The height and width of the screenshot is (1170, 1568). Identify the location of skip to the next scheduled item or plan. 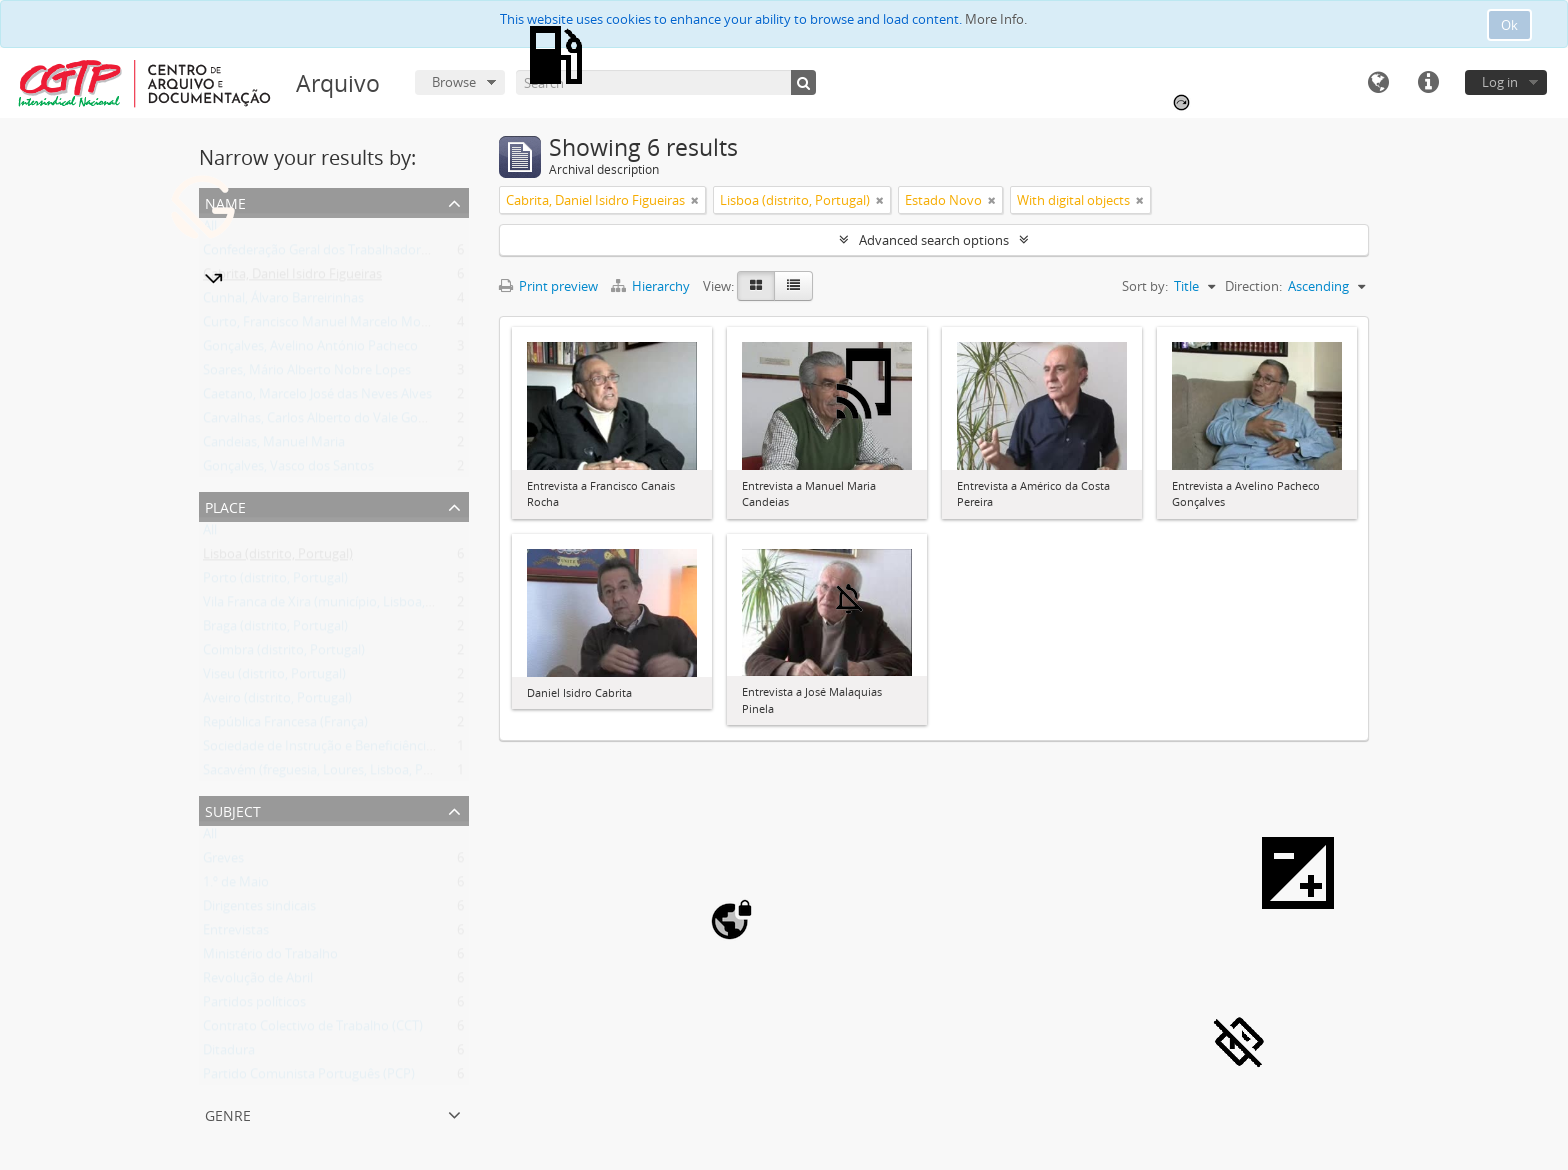
(1181, 102).